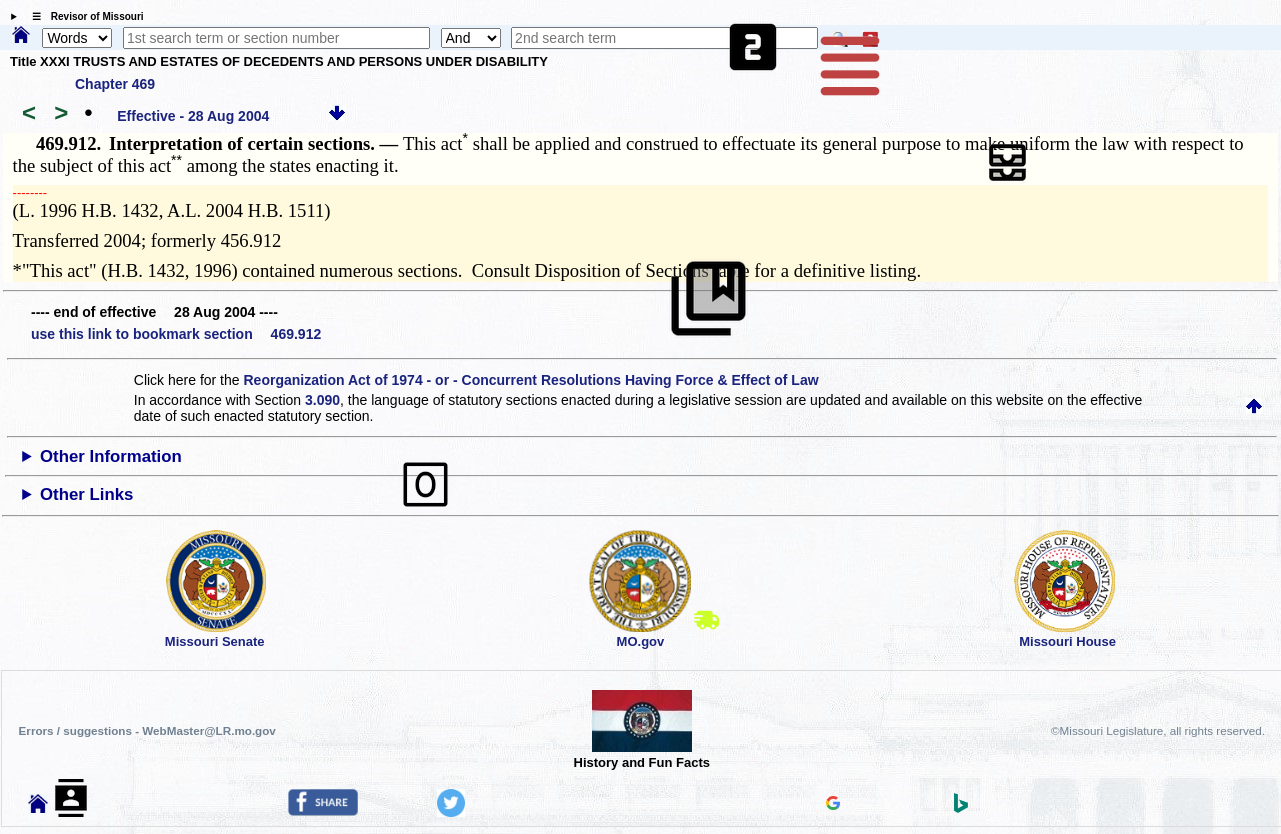  I want to click on select image filter or look number two, so click(753, 47).